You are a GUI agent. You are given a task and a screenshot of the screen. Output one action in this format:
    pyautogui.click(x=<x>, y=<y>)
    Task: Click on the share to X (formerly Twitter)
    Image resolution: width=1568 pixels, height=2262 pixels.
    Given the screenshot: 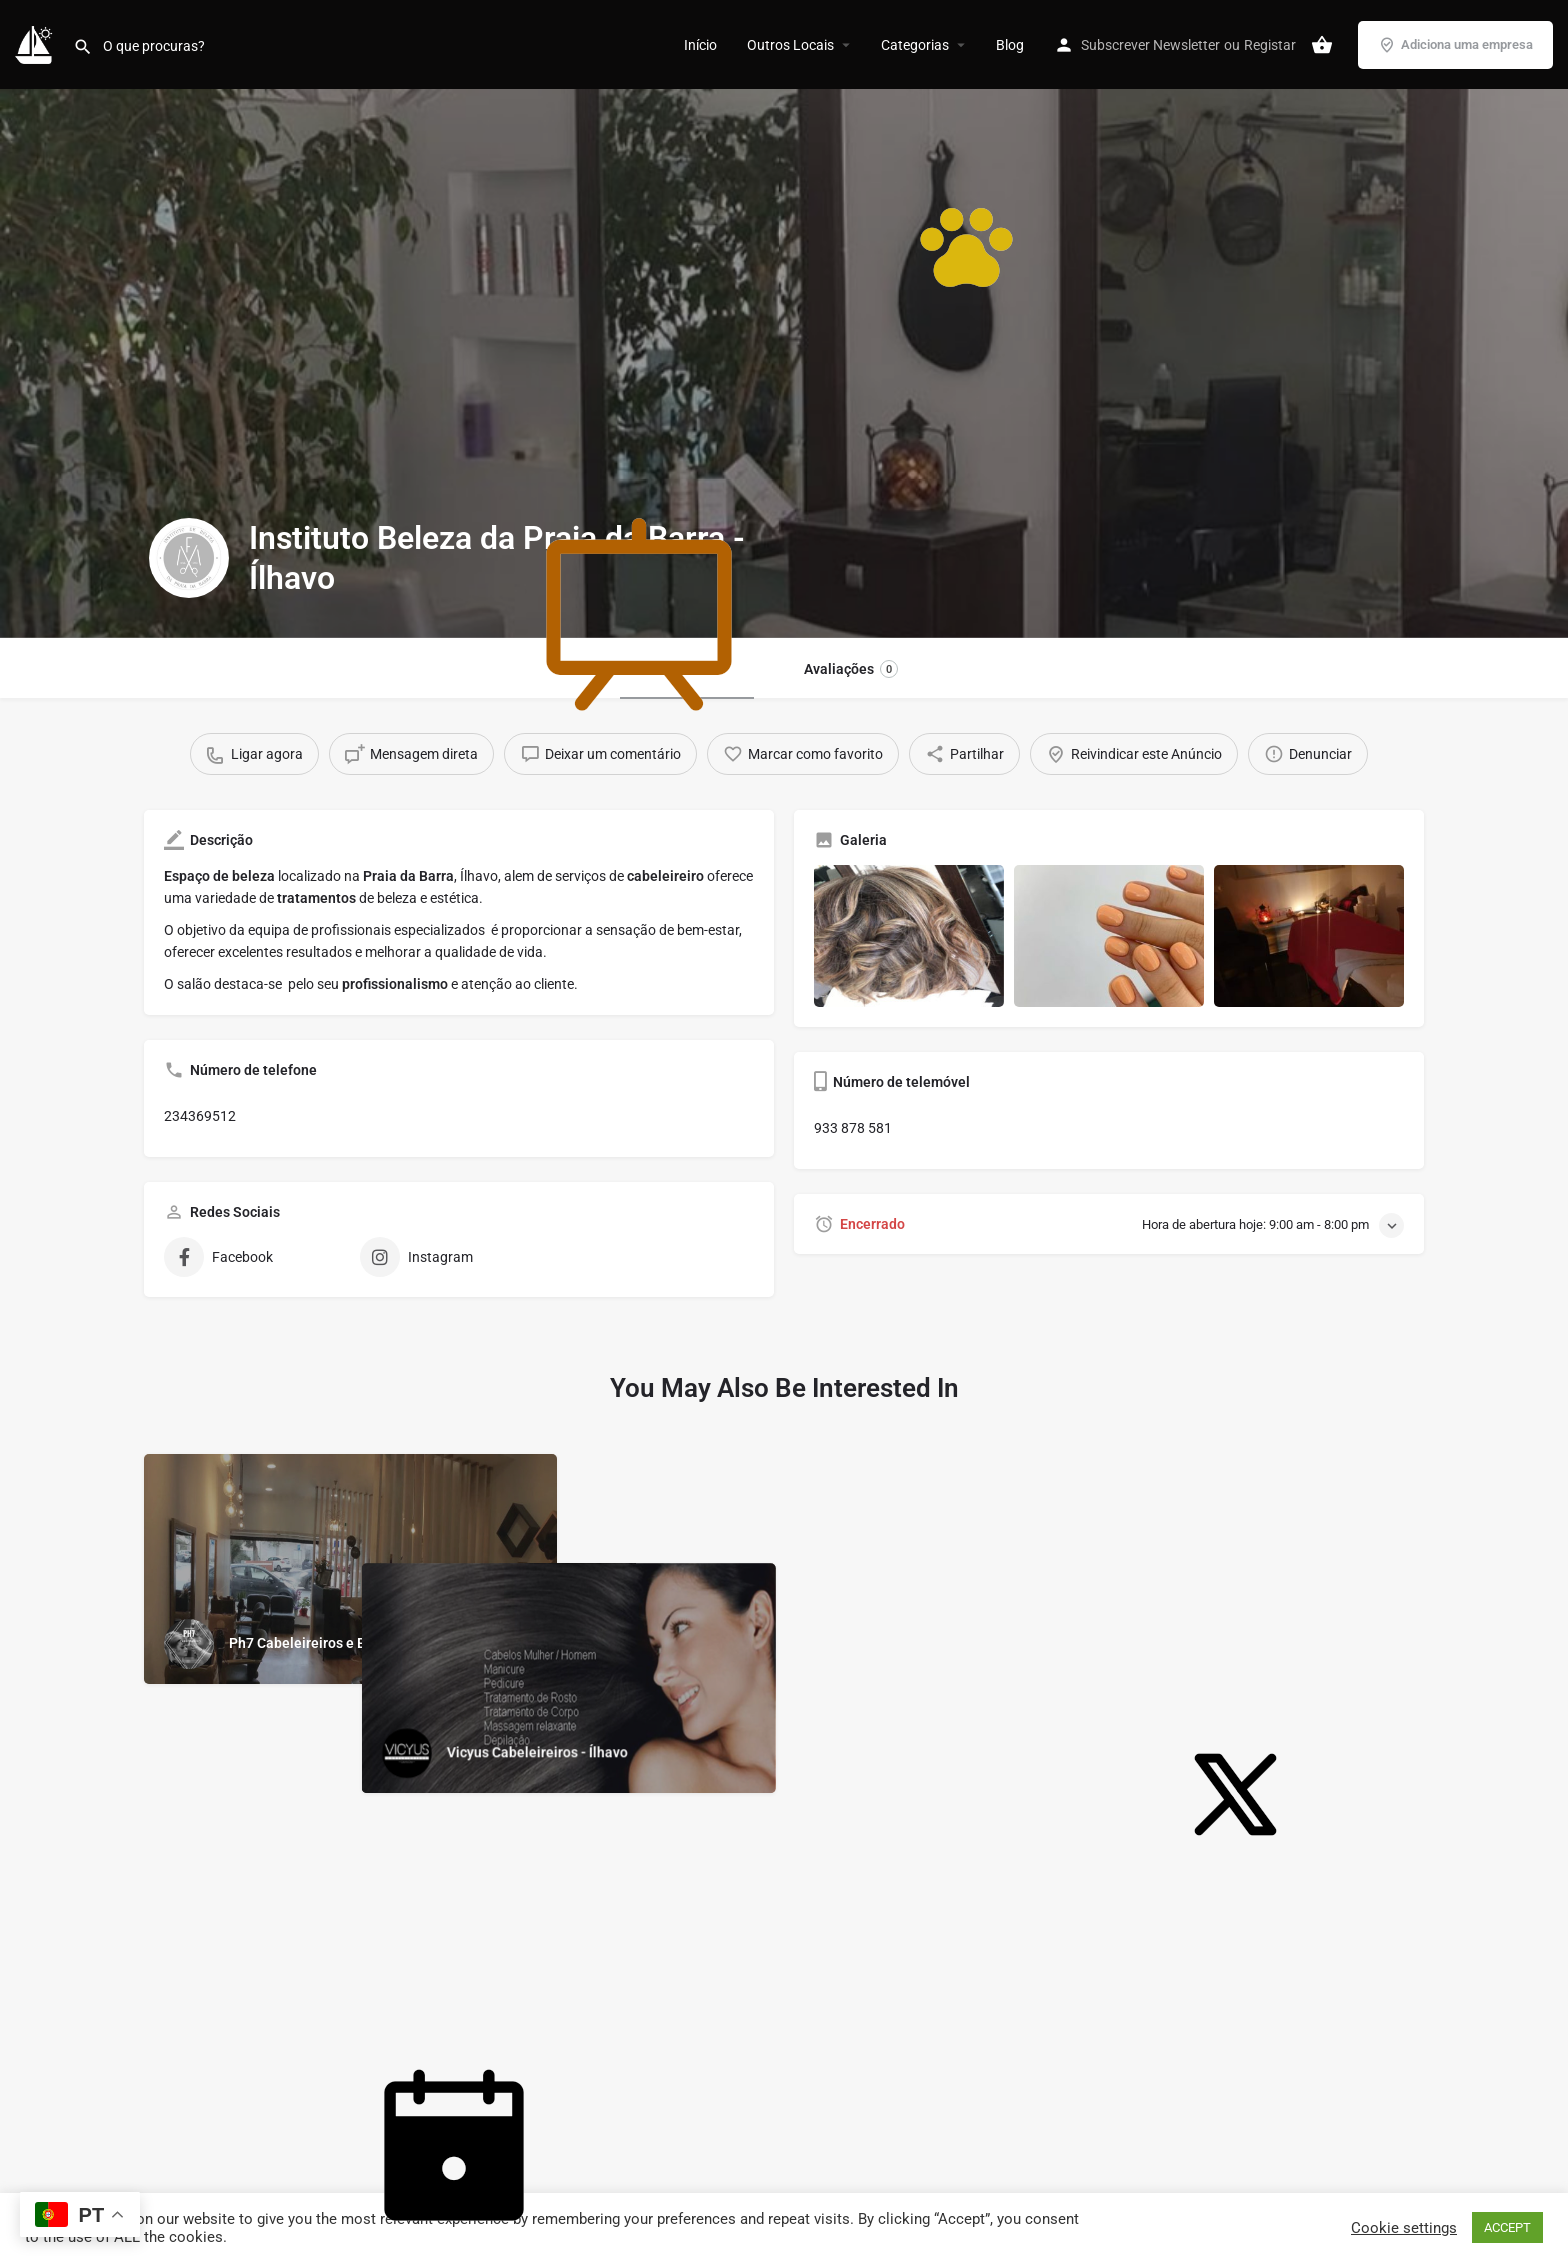 What is the action you would take?
    pyautogui.click(x=1235, y=1794)
    